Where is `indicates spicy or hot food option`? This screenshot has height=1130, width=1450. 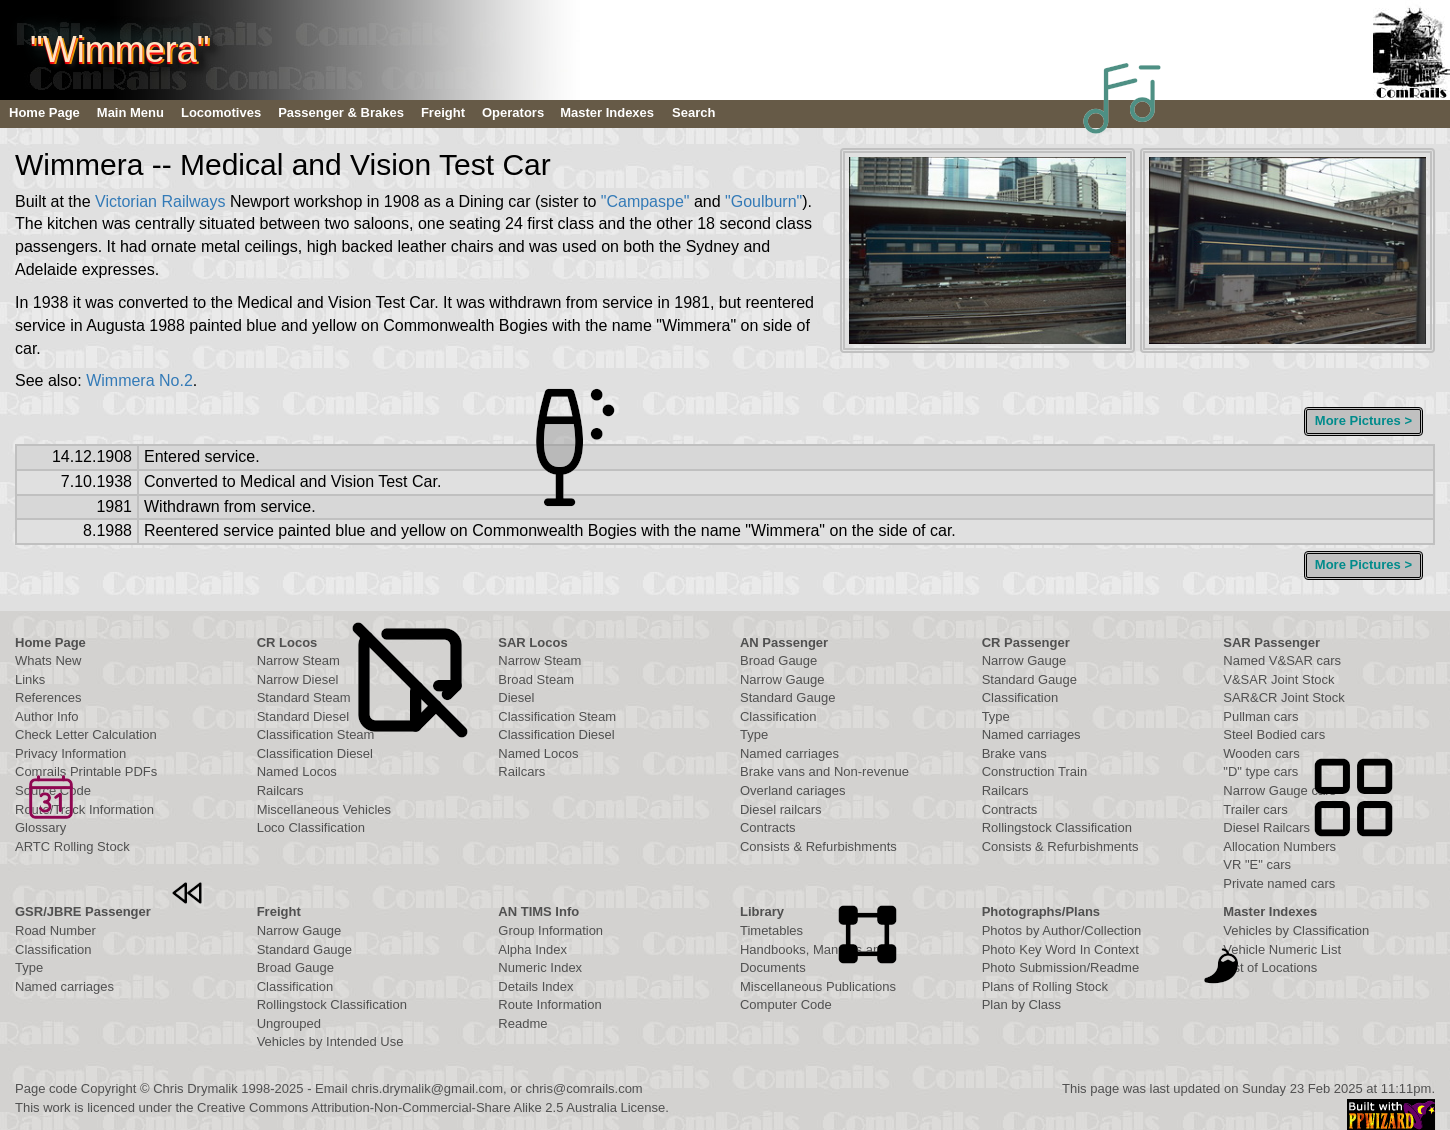 indicates spicy or hot food option is located at coordinates (1223, 967).